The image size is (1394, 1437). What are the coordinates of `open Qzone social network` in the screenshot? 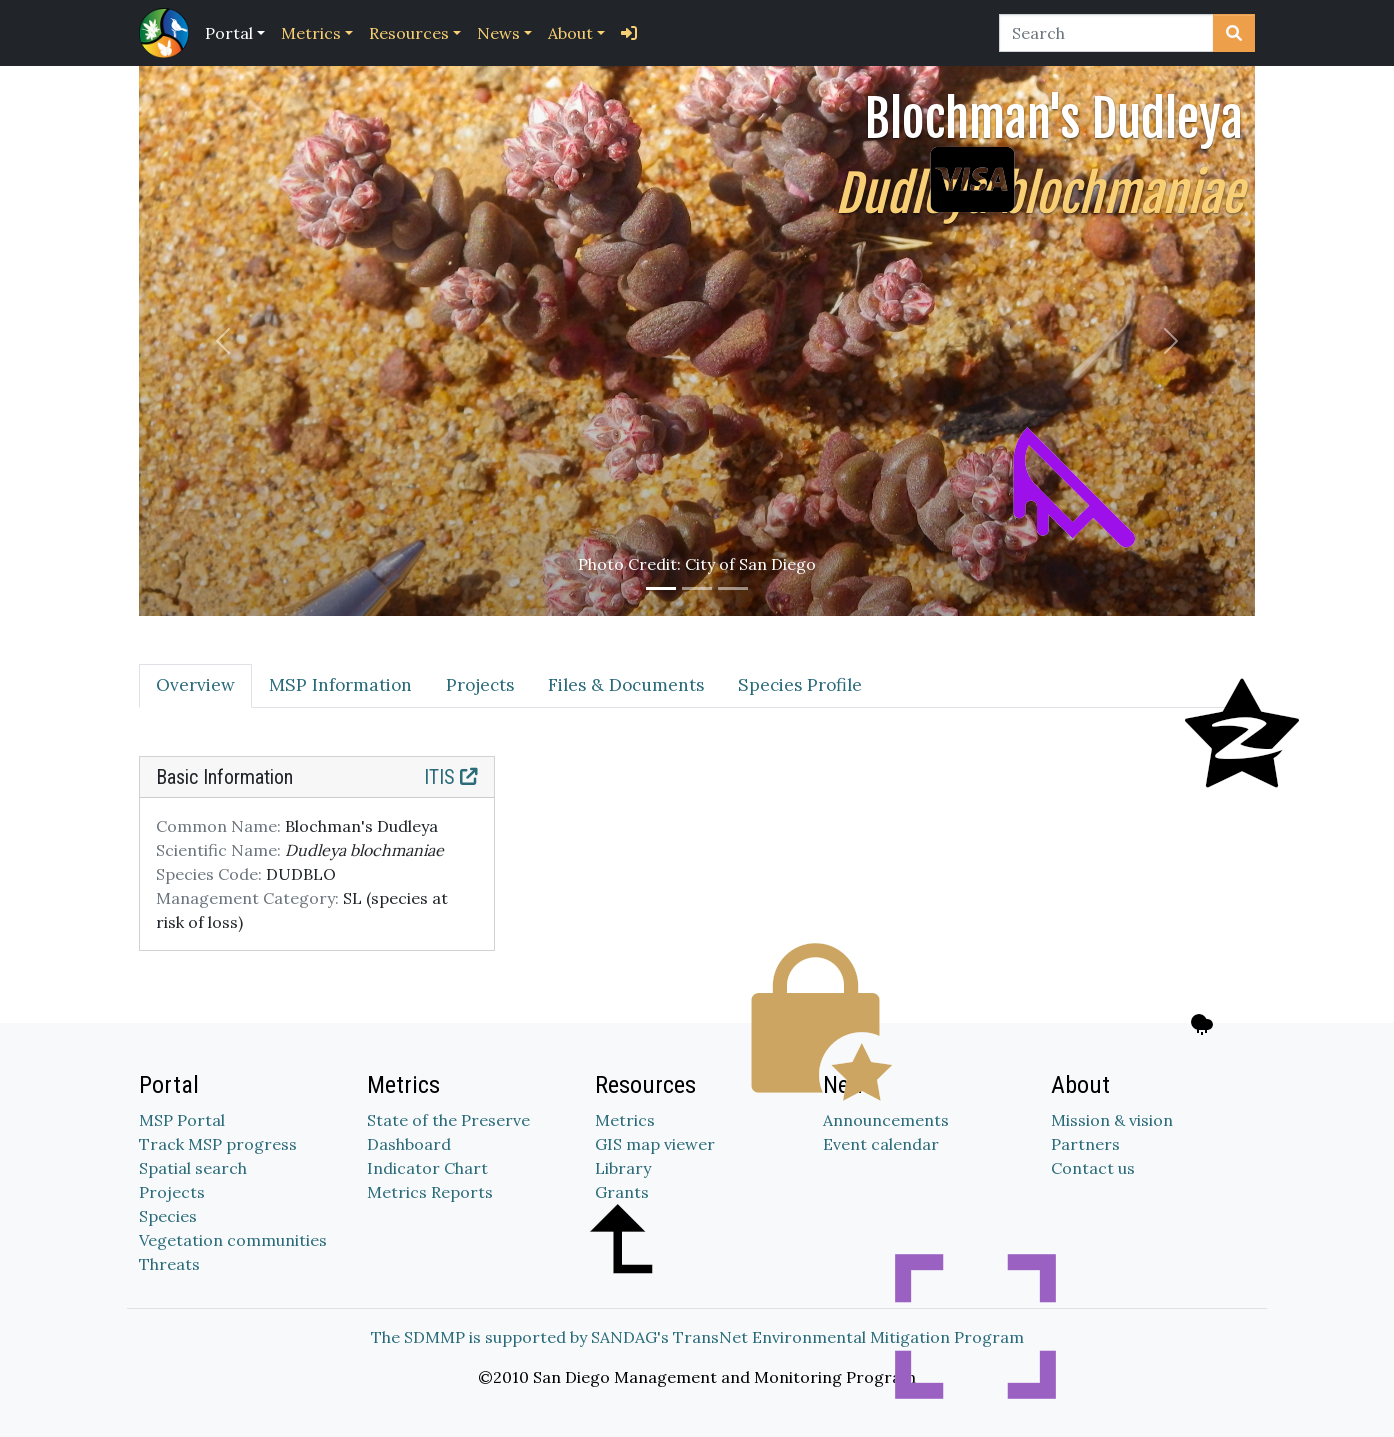 It's located at (1242, 733).